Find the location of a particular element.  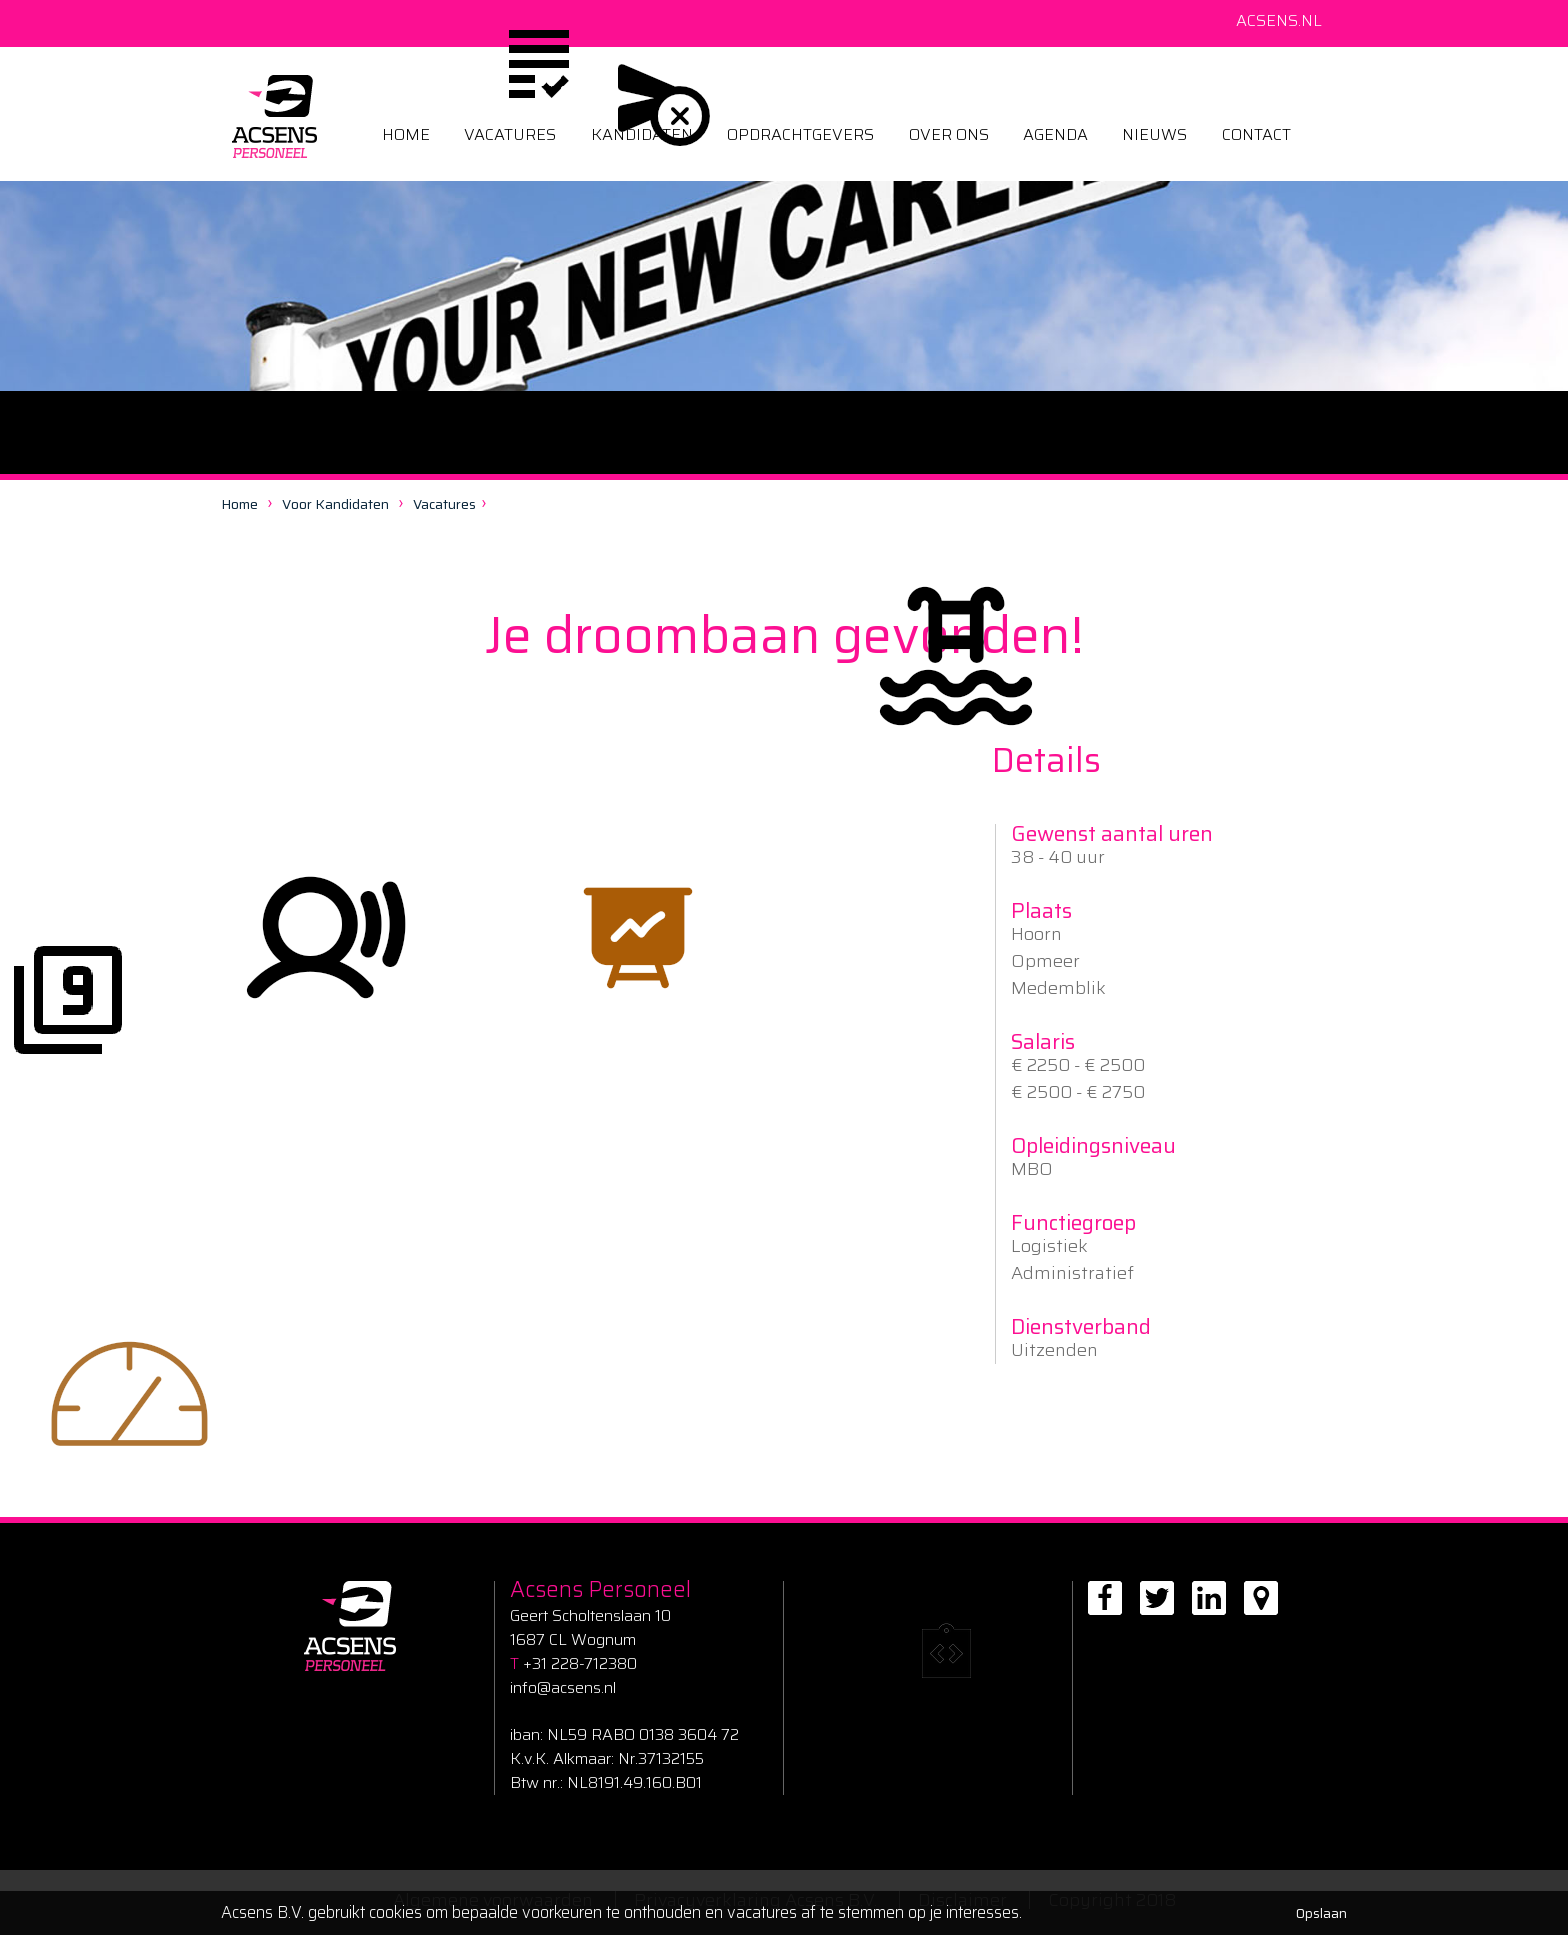

view grading or assessment results is located at coordinates (539, 64).